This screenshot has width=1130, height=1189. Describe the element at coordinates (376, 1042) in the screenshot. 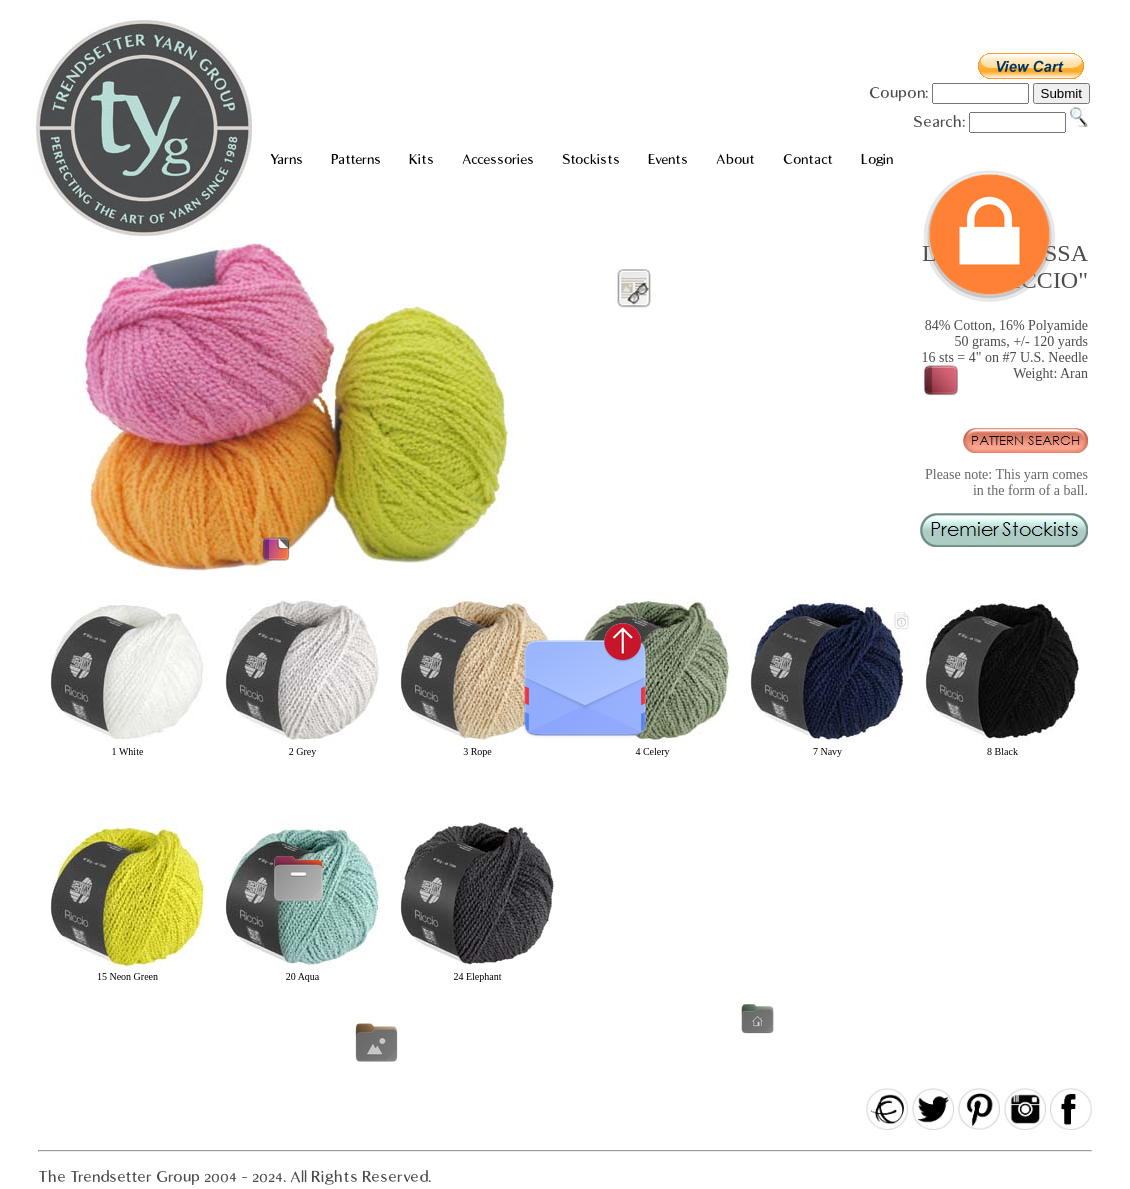

I see `open your pictures folder` at that location.